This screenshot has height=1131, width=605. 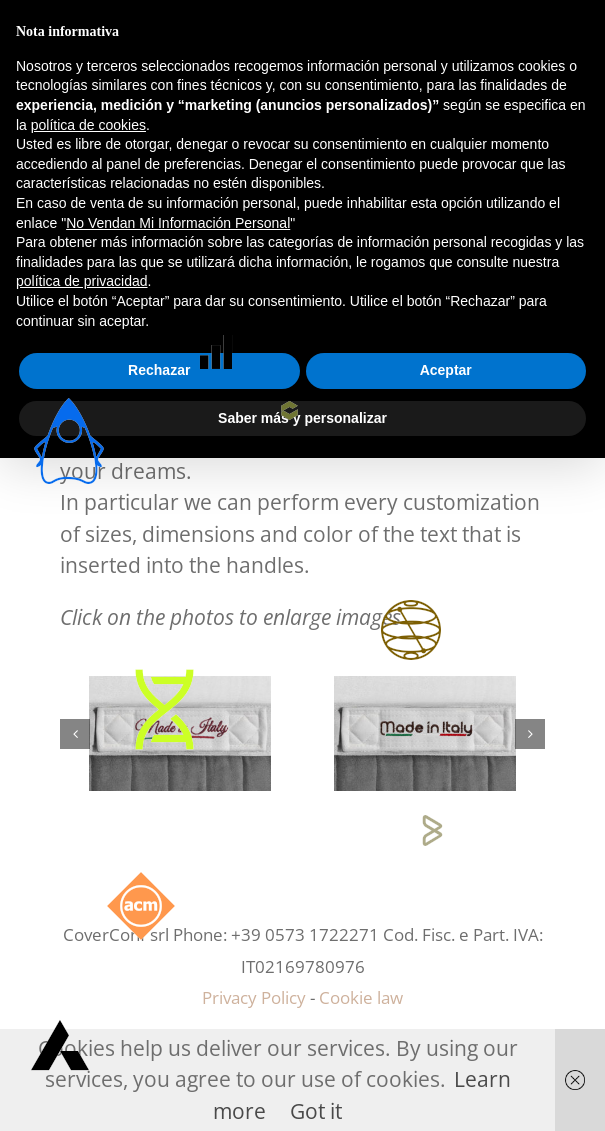 I want to click on open bookmeter app, so click(x=216, y=352).